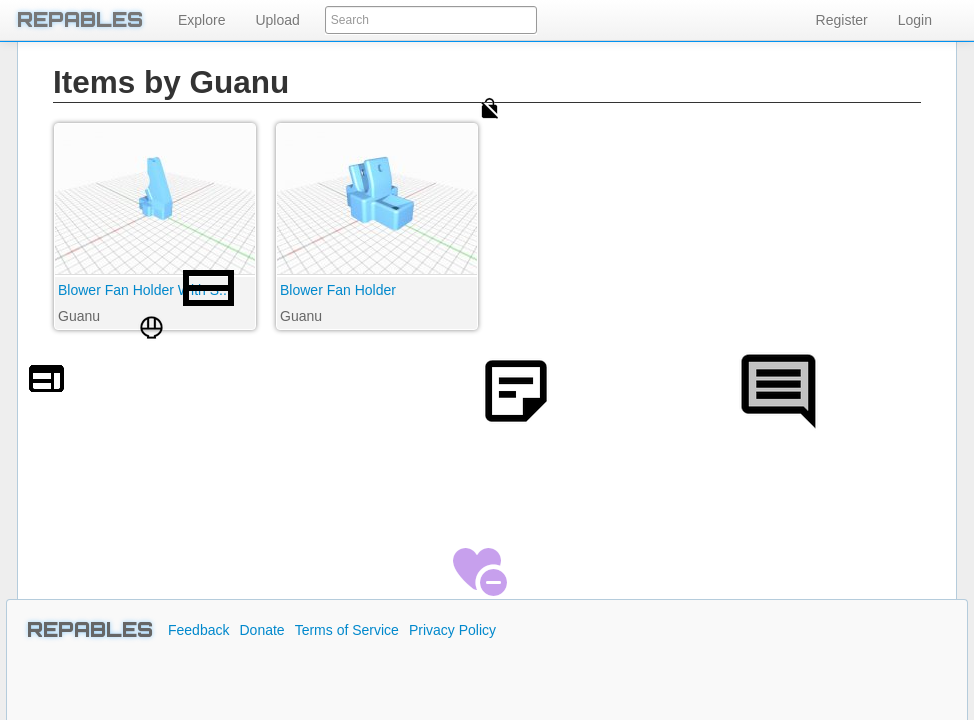  Describe the element at coordinates (151, 327) in the screenshot. I see `browse asian cuisine or rice dishes` at that location.